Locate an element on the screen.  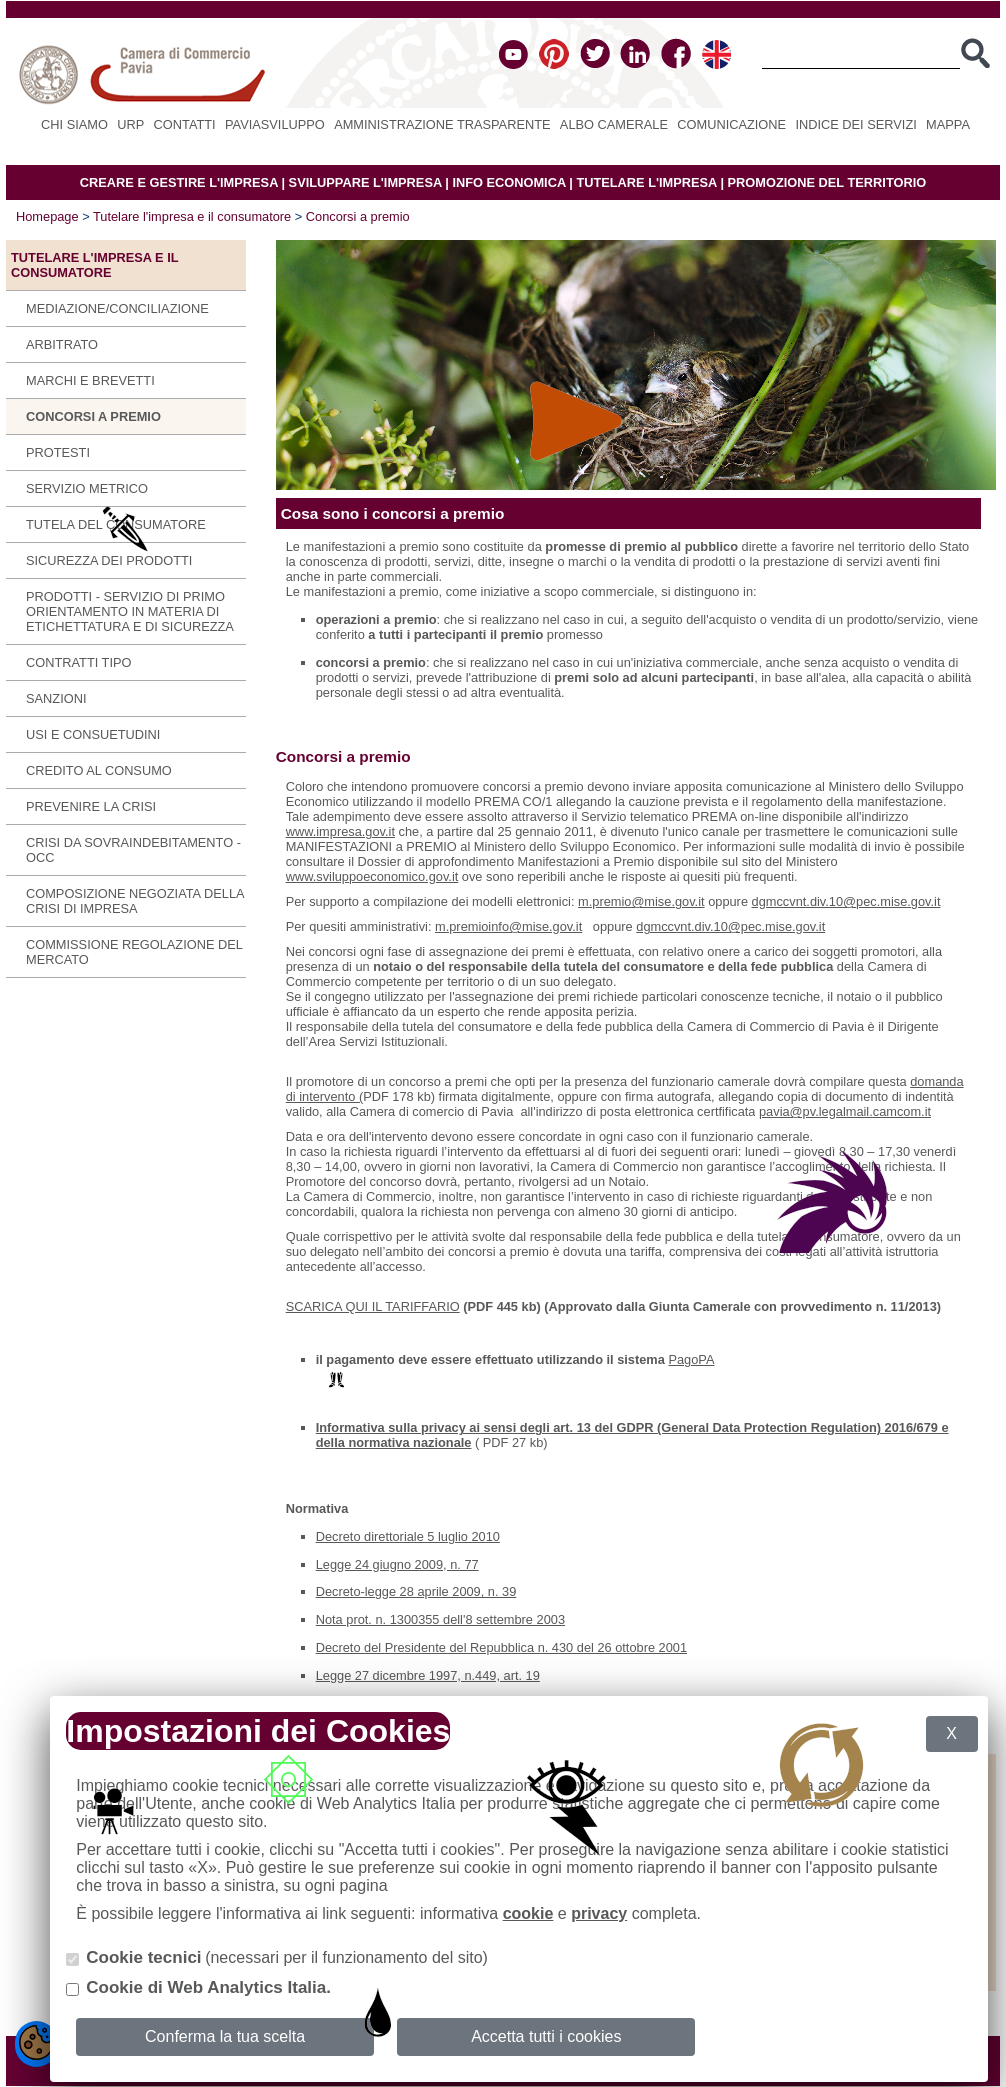
indicates water or liquid-related feature is located at coordinates (377, 2012).